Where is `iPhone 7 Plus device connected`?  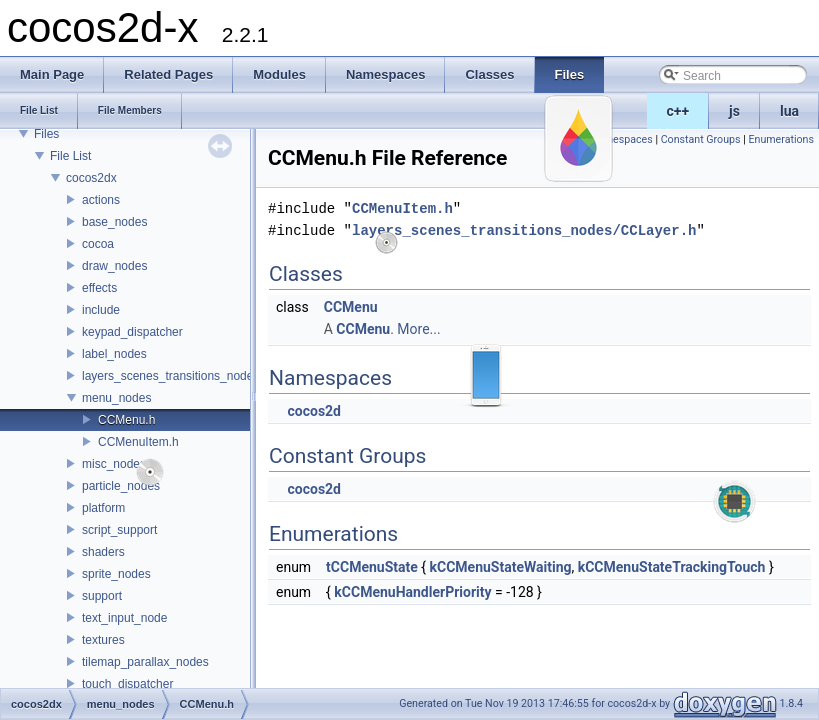 iPhone 7 Plus device connected is located at coordinates (486, 376).